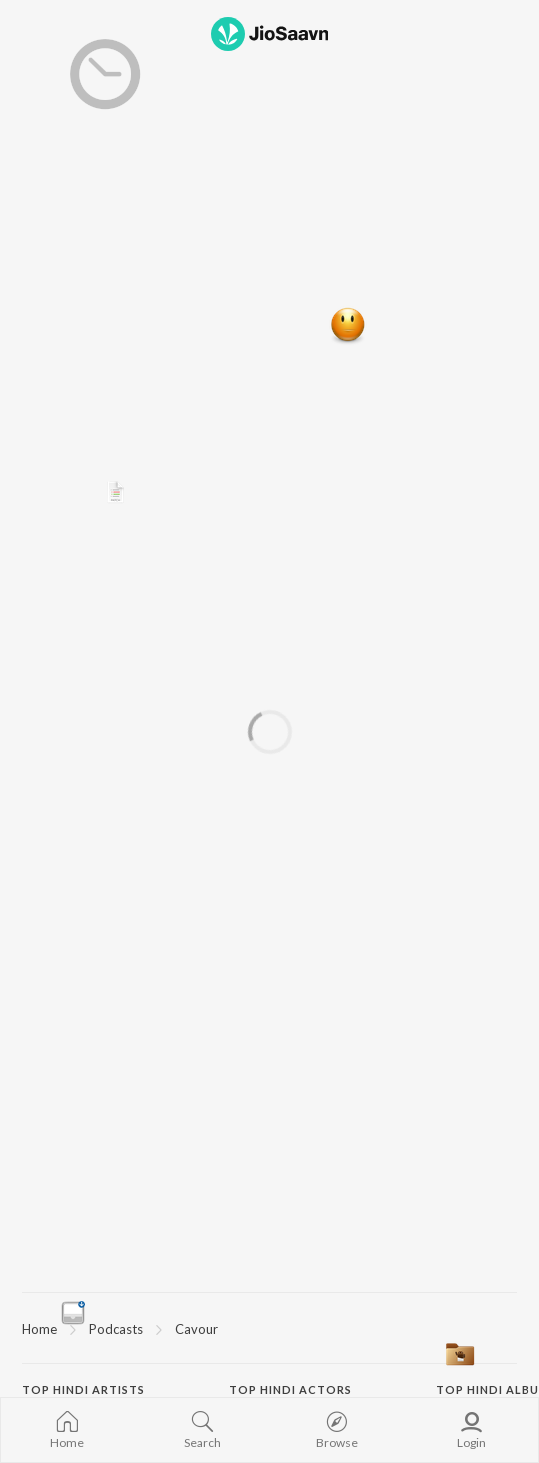 The width and height of the screenshot is (539, 1463). I want to click on indicates a neutral or indifferent reaction, so click(348, 326).